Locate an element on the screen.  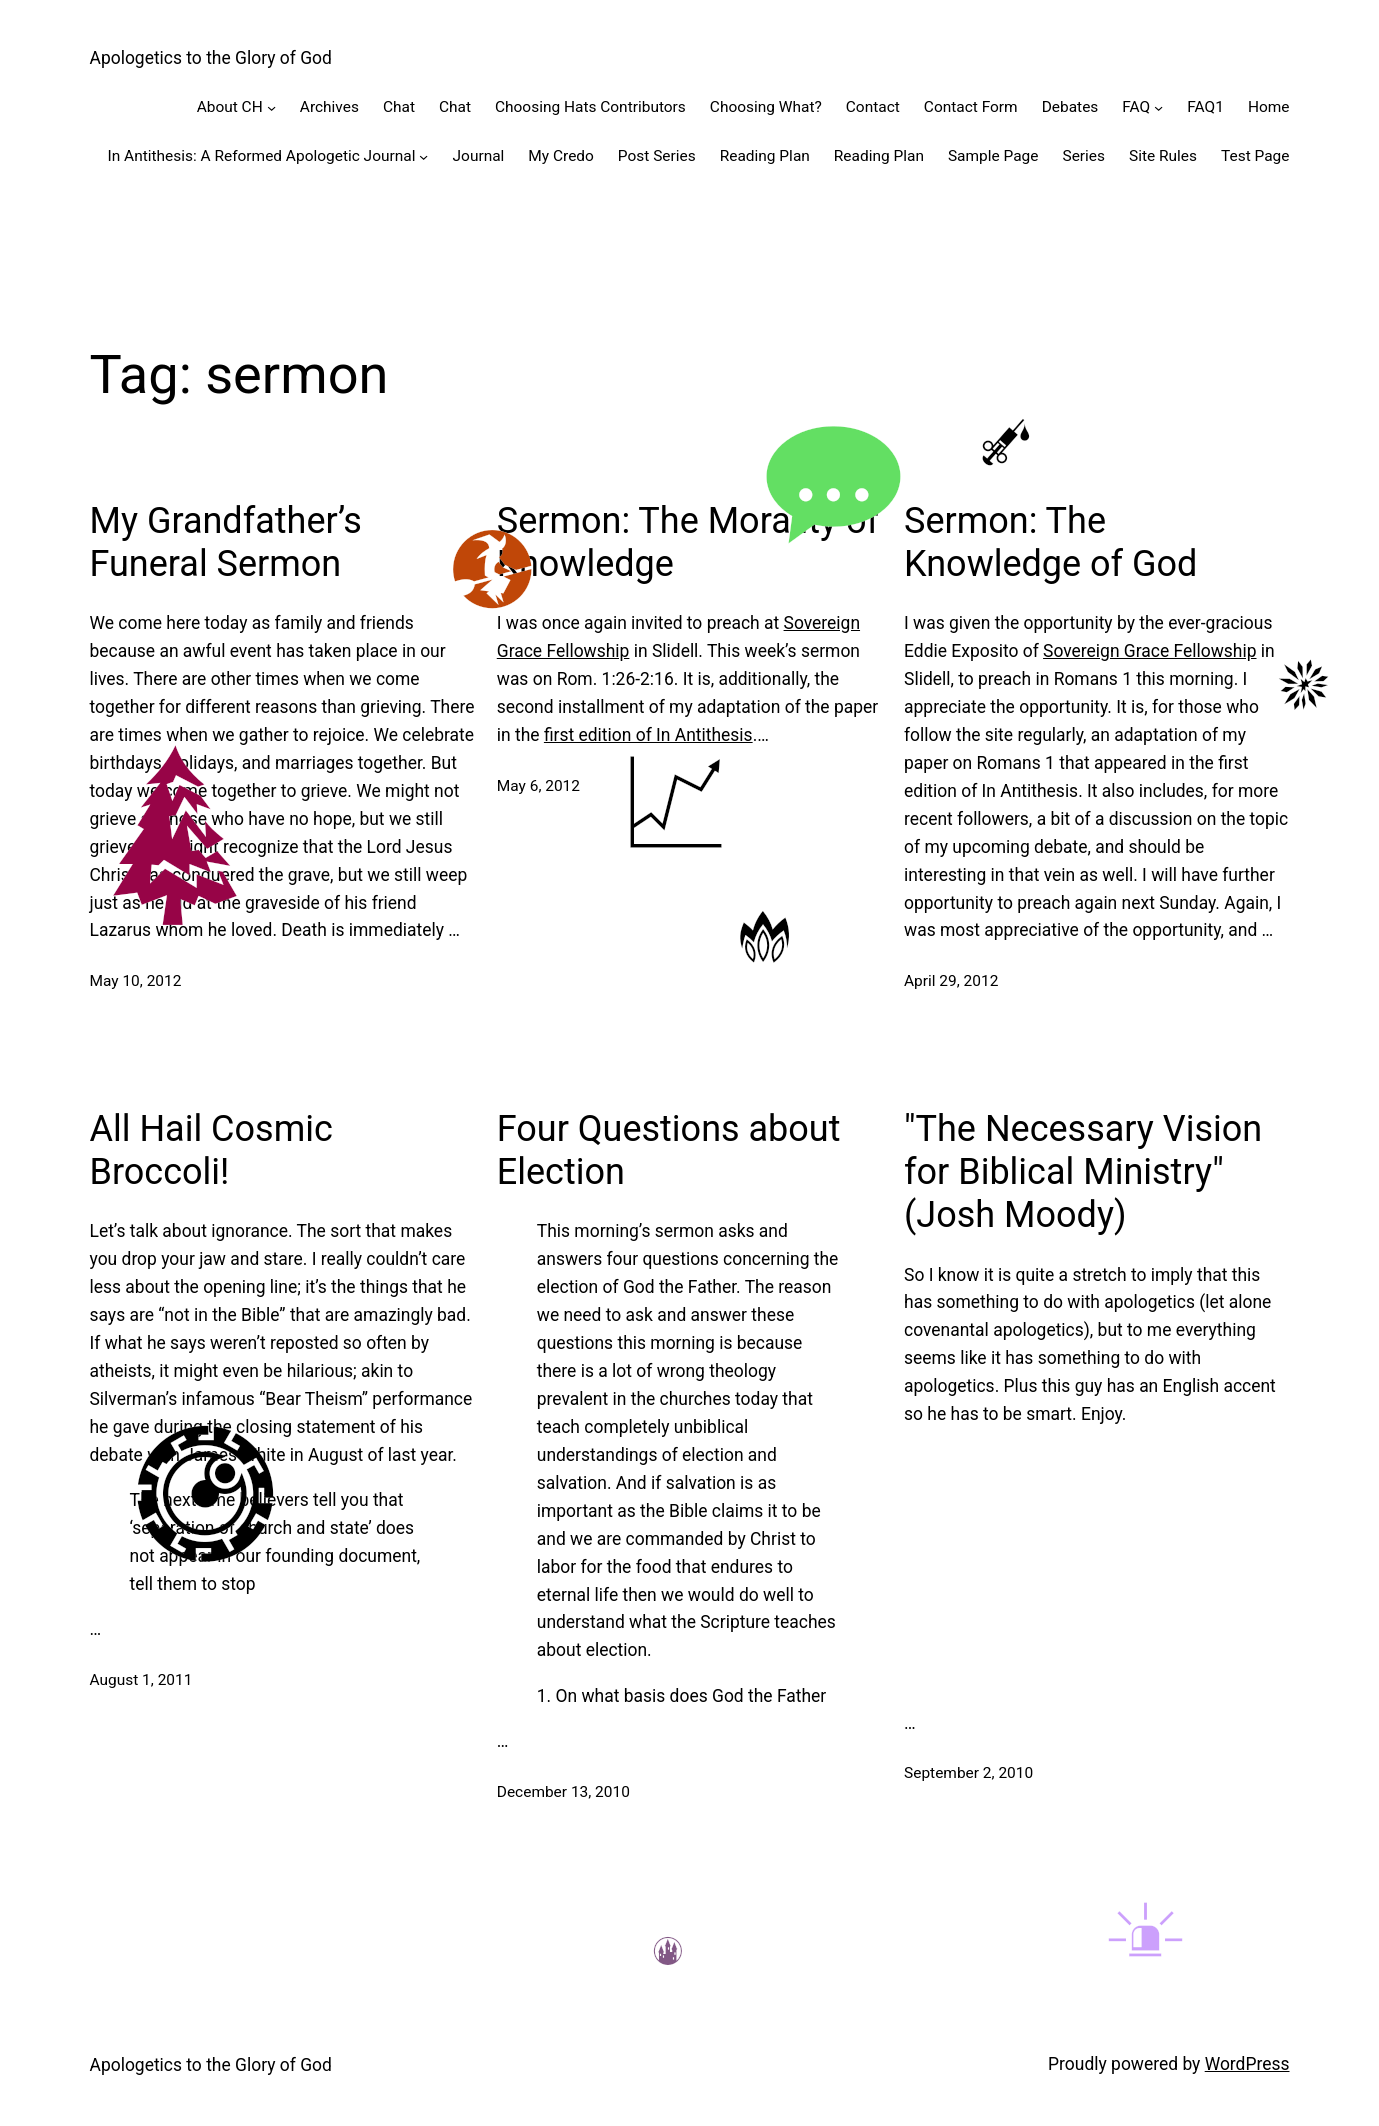
indicates a medical test or blood sample is located at coordinates (1006, 442).